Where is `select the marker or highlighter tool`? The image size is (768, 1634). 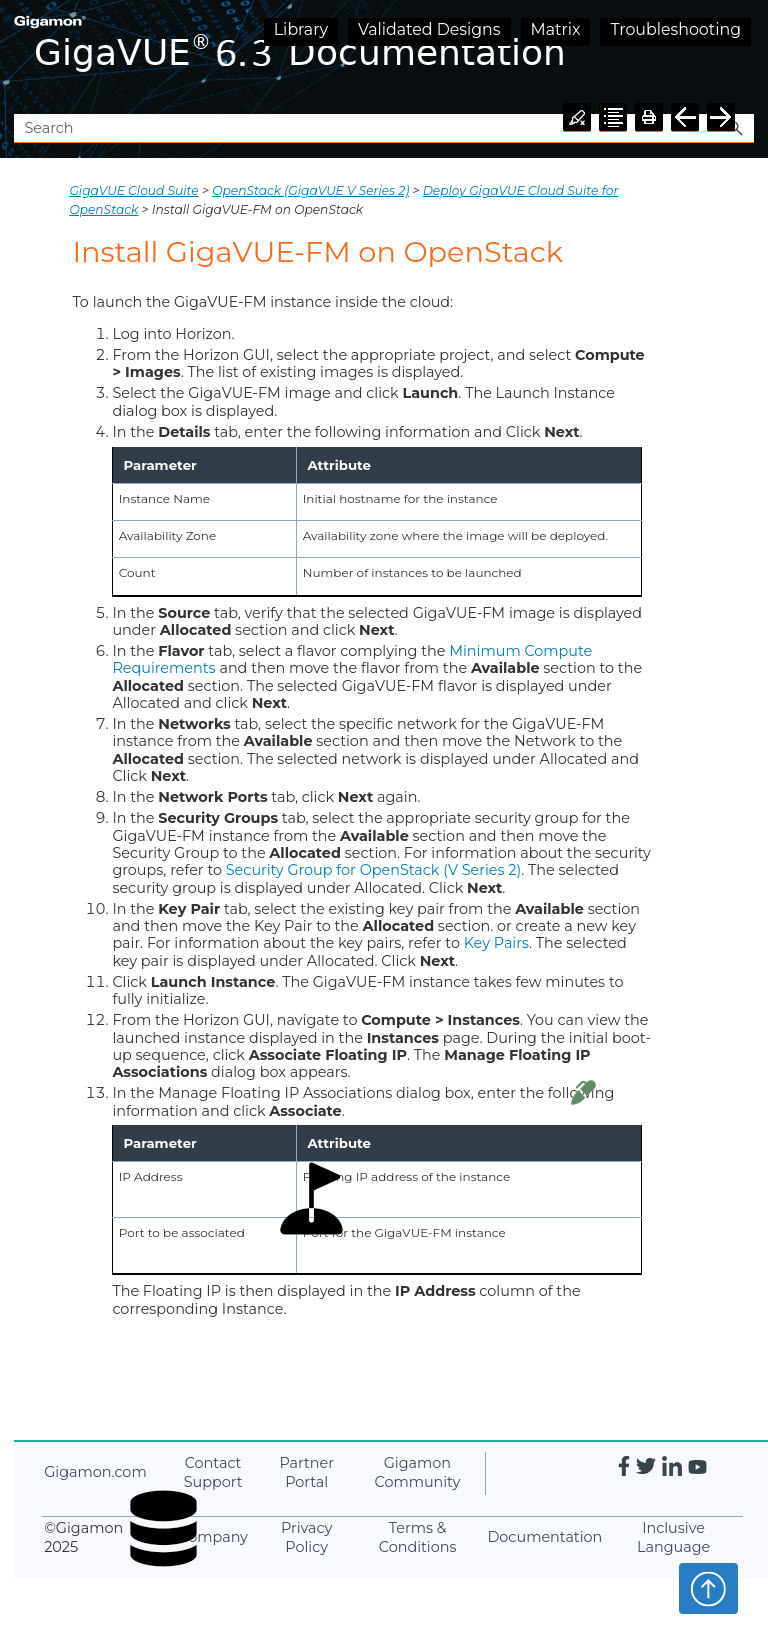
select the marker or highlighter tool is located at coordinates (583, 1092).